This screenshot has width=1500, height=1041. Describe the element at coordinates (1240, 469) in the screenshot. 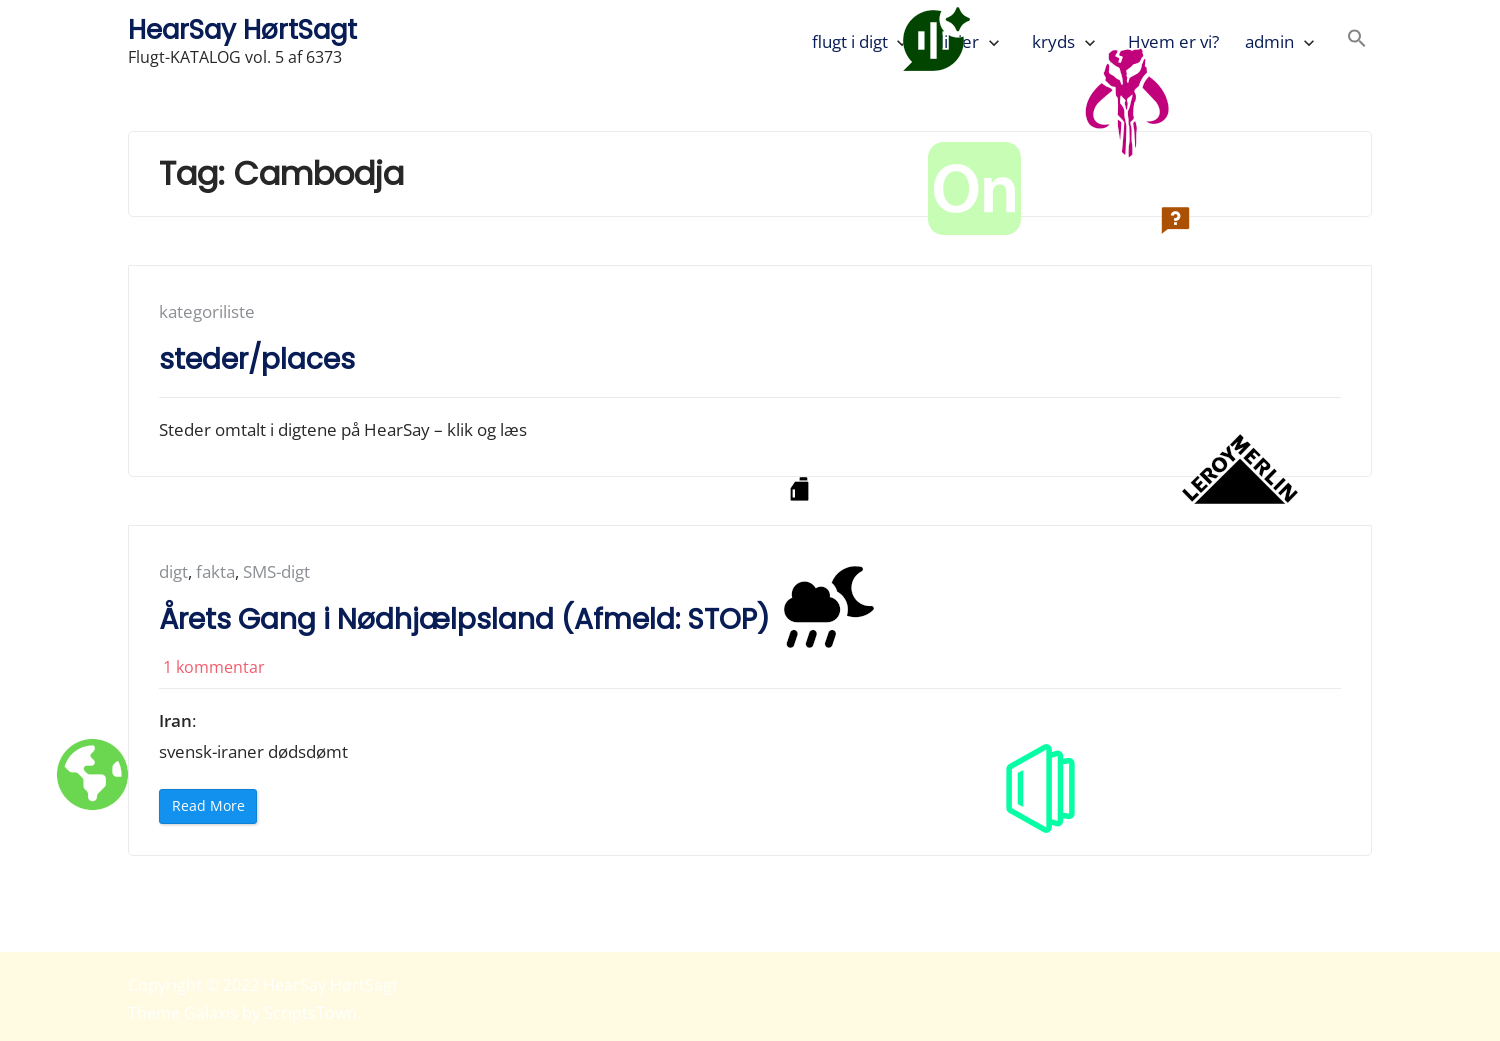

I see `visit the Leroy Merlin website or app` at that location.